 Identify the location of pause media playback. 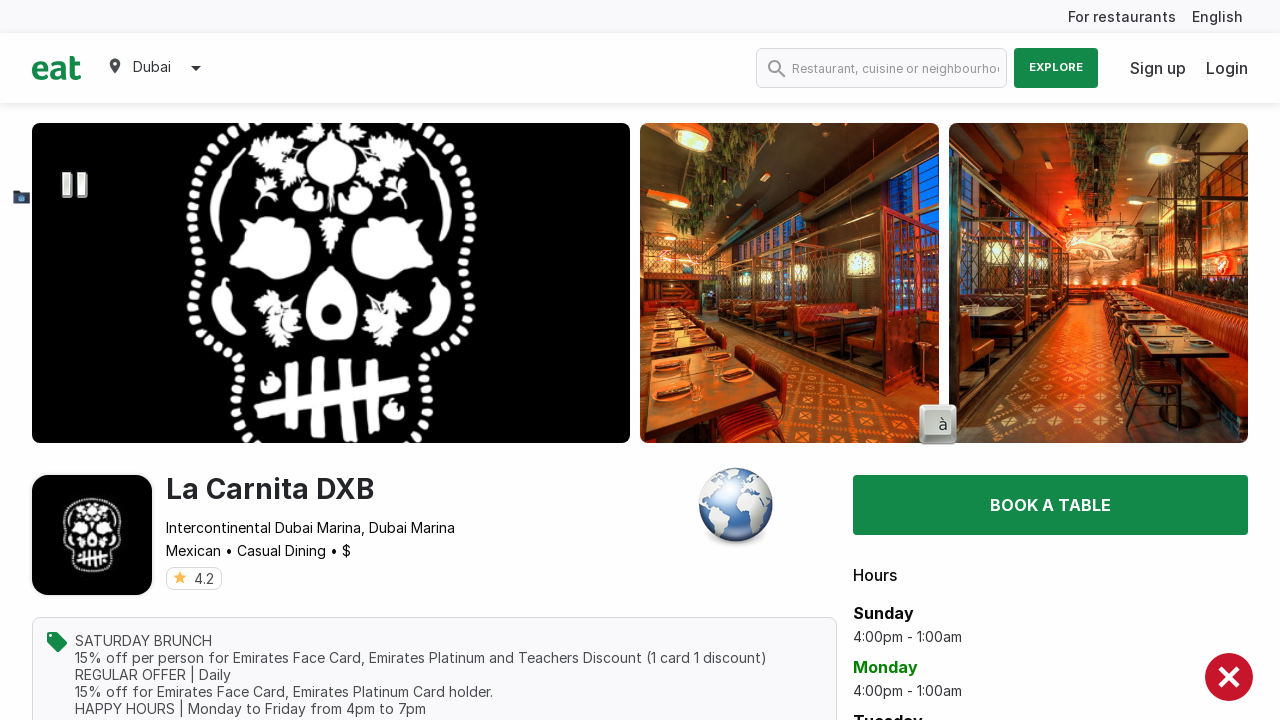
(74, 184).